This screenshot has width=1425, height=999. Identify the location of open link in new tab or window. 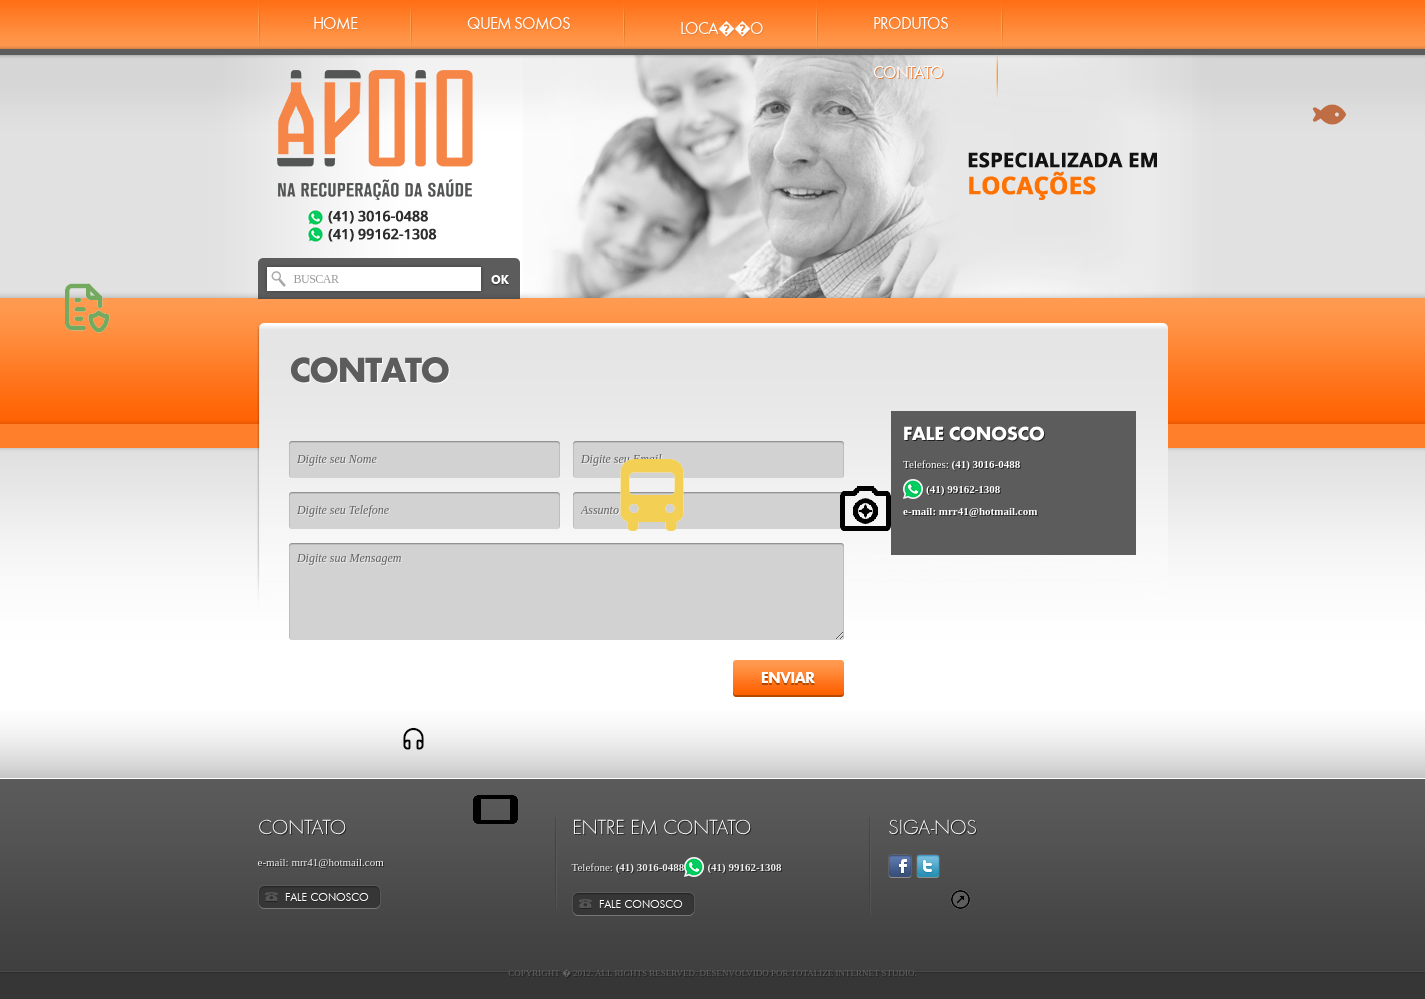
(960, 899).